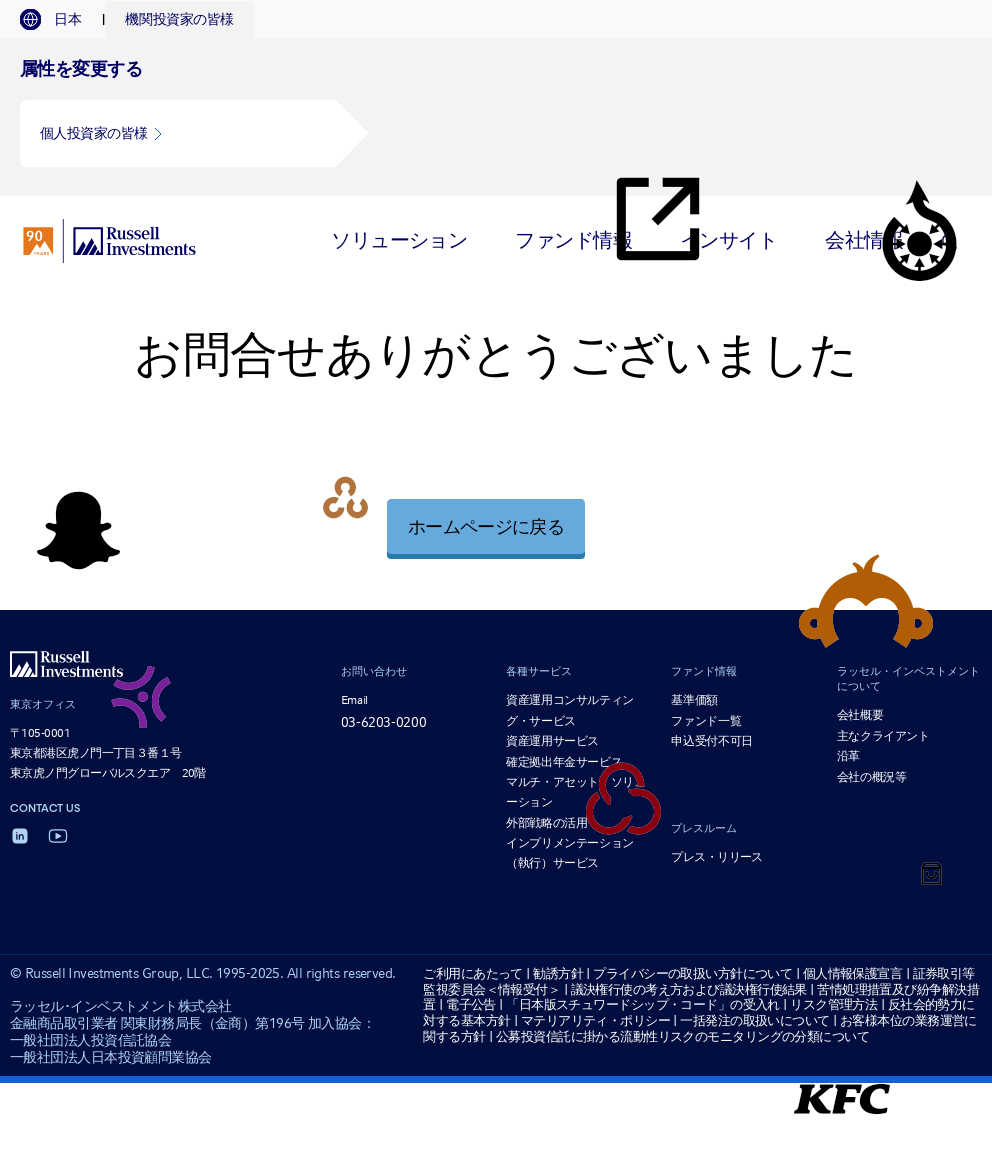 The image size is (992, 1163). I want to click on countingworks pro app or service logo, so click(623, 798).